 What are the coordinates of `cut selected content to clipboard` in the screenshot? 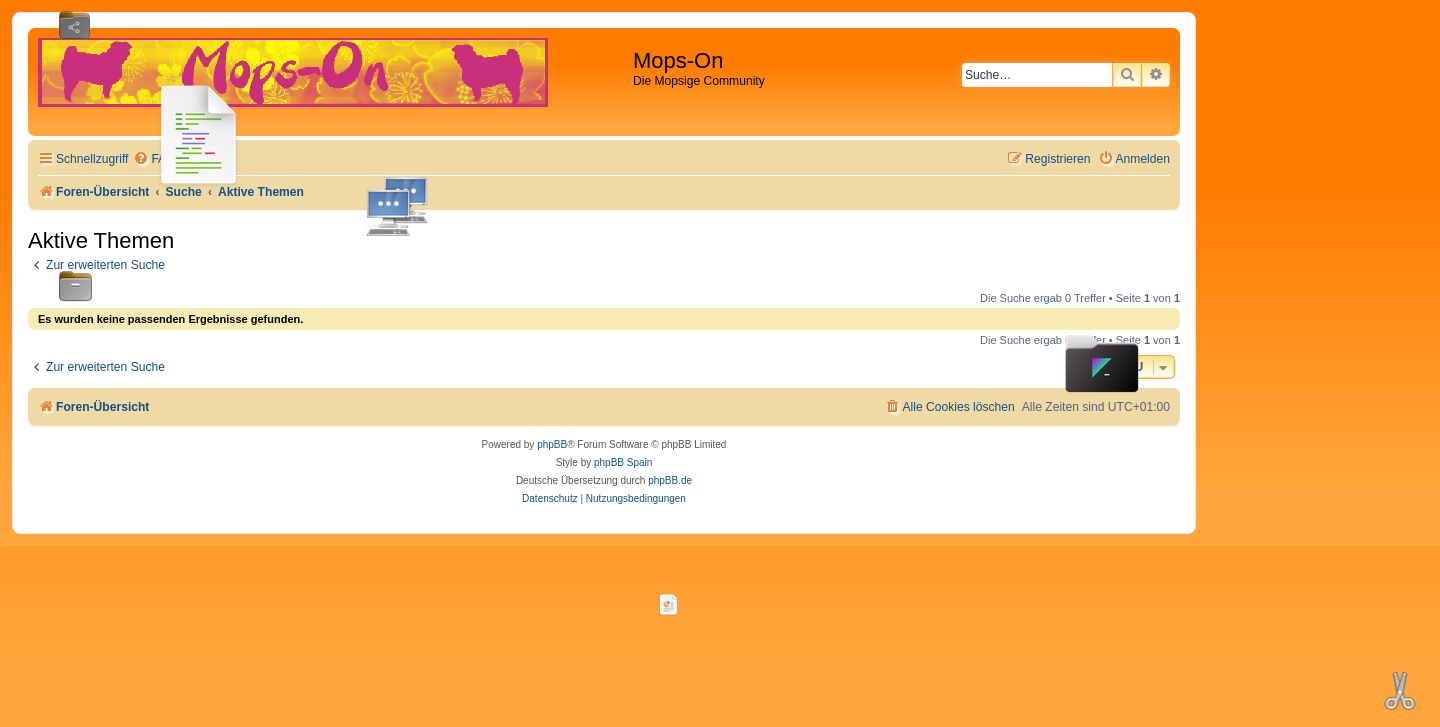 It's located at (1400, 691).